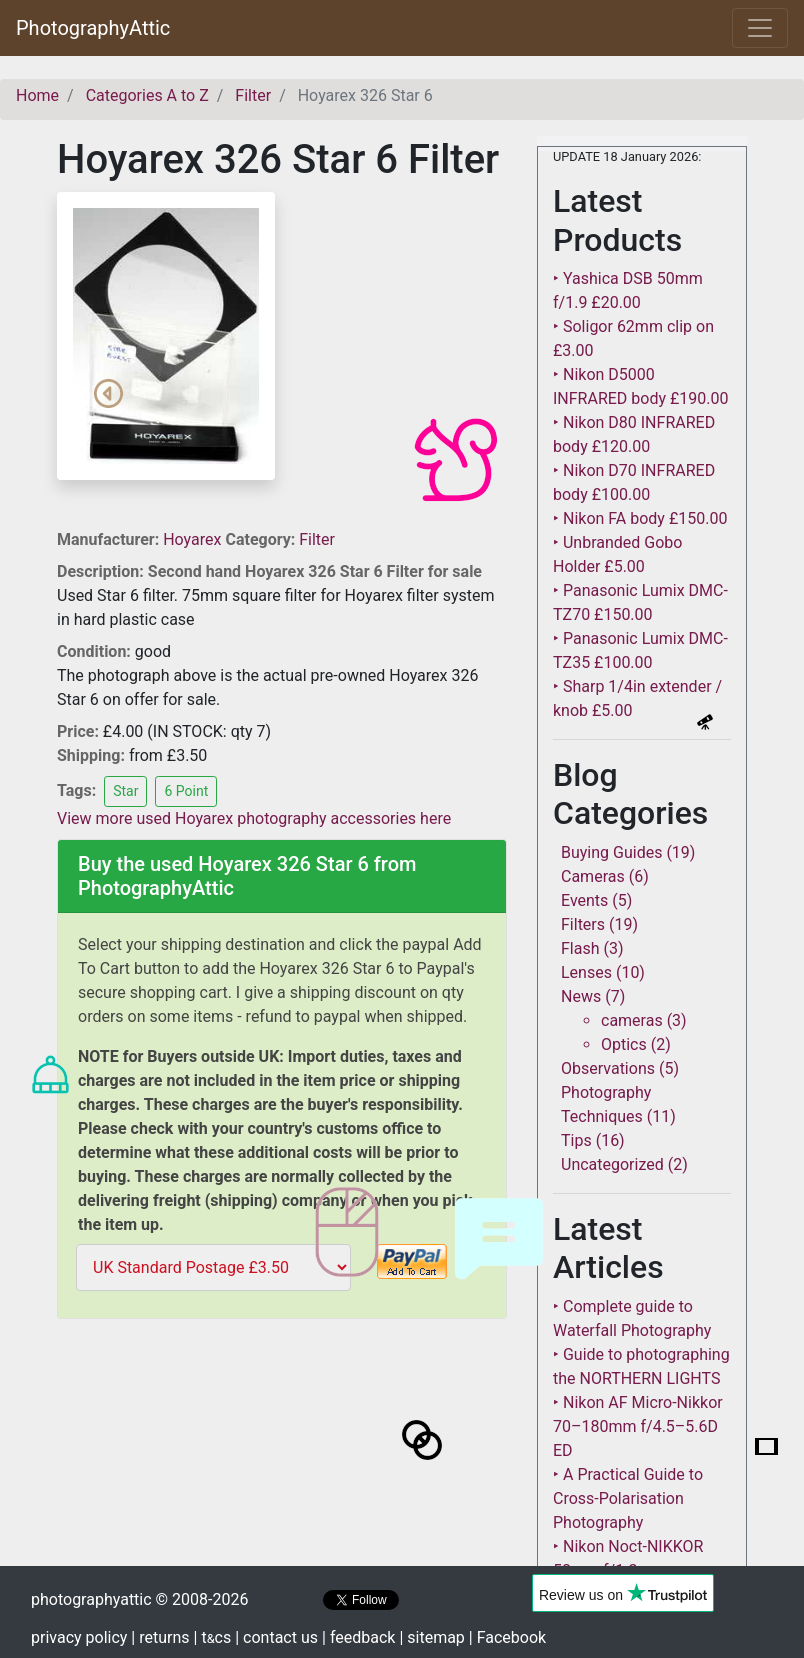  I want to click on right-click action indicator, so click(347, 1232).